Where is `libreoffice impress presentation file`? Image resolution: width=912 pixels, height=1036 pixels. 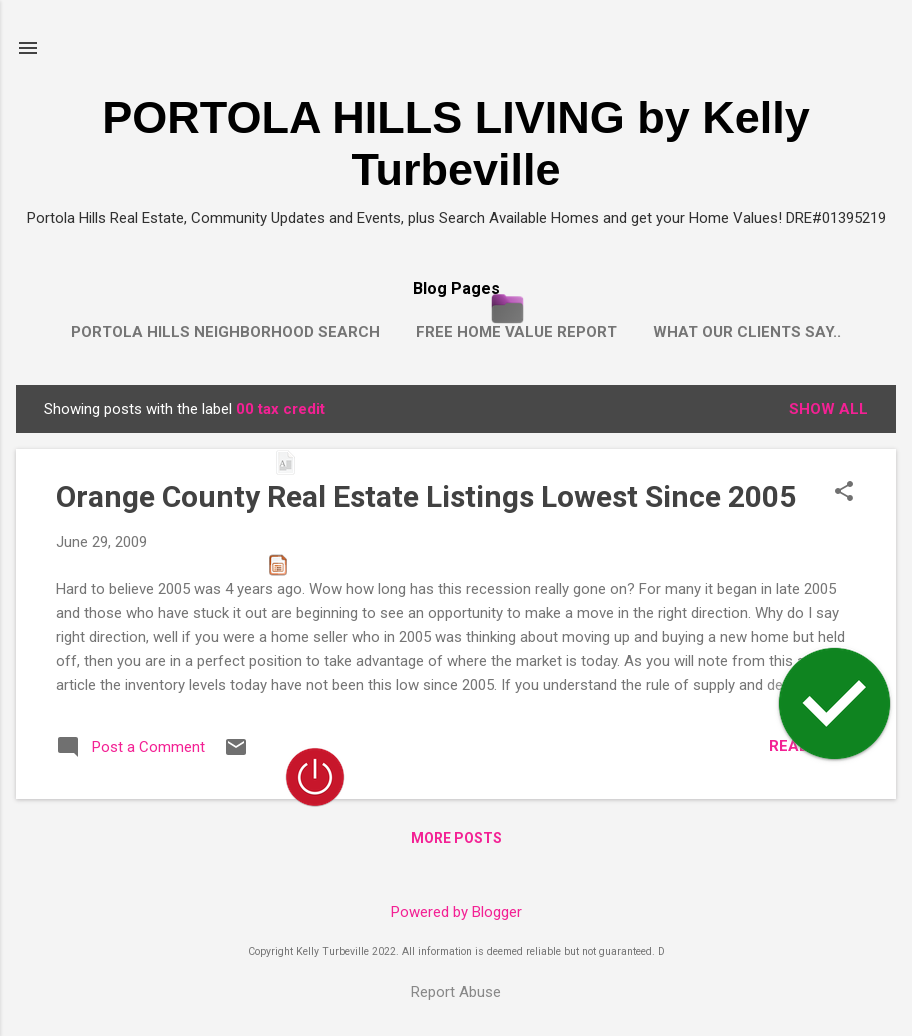 libreoffice impress presentation file is located at coordinates (278, 565).